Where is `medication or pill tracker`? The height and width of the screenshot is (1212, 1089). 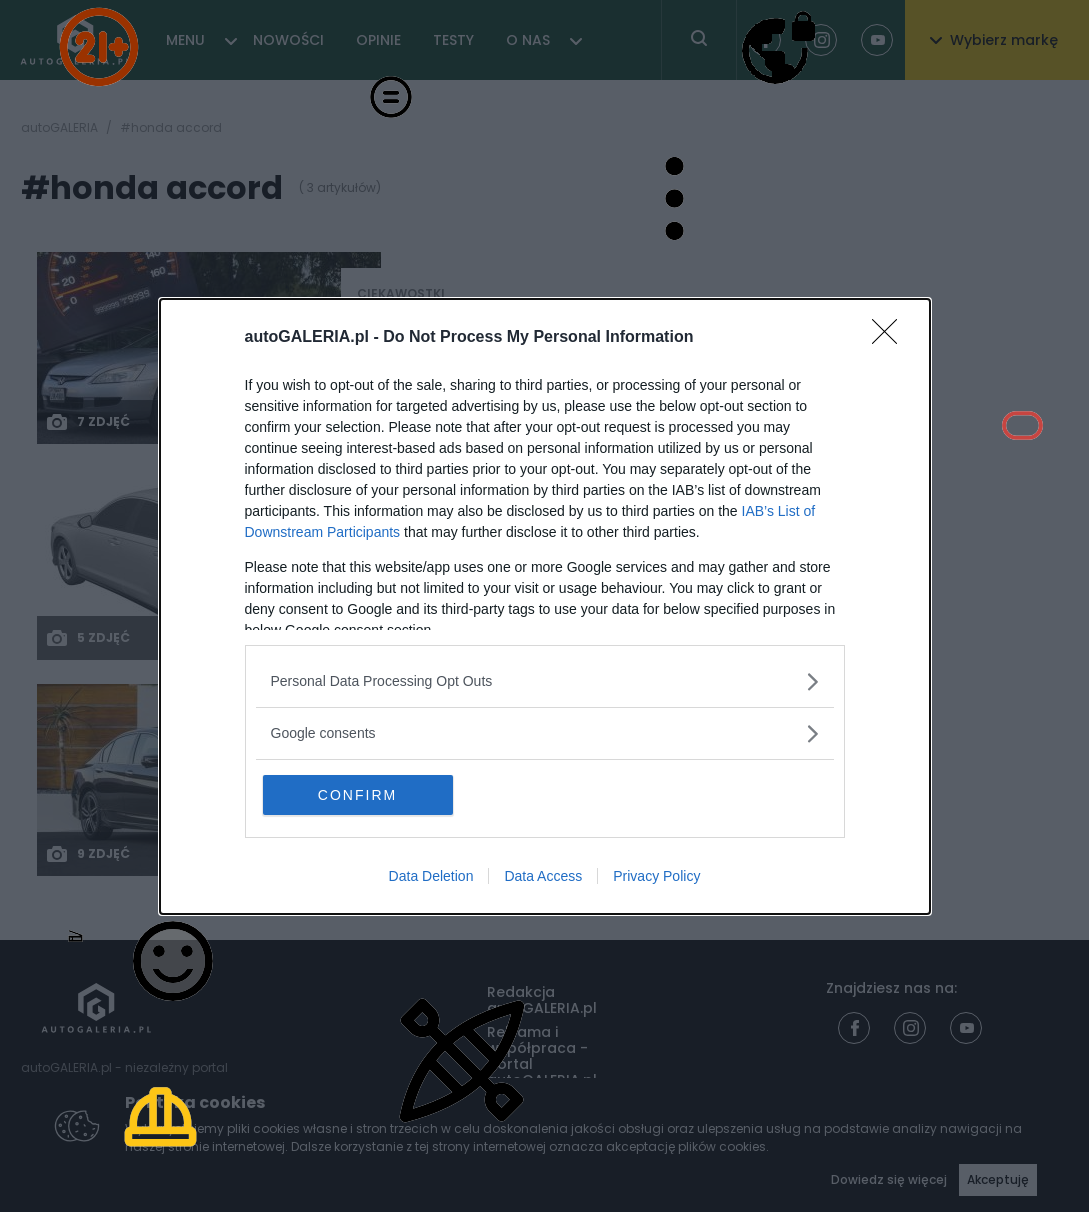
medication or pill tracker is located at coordinates (1022, 425).